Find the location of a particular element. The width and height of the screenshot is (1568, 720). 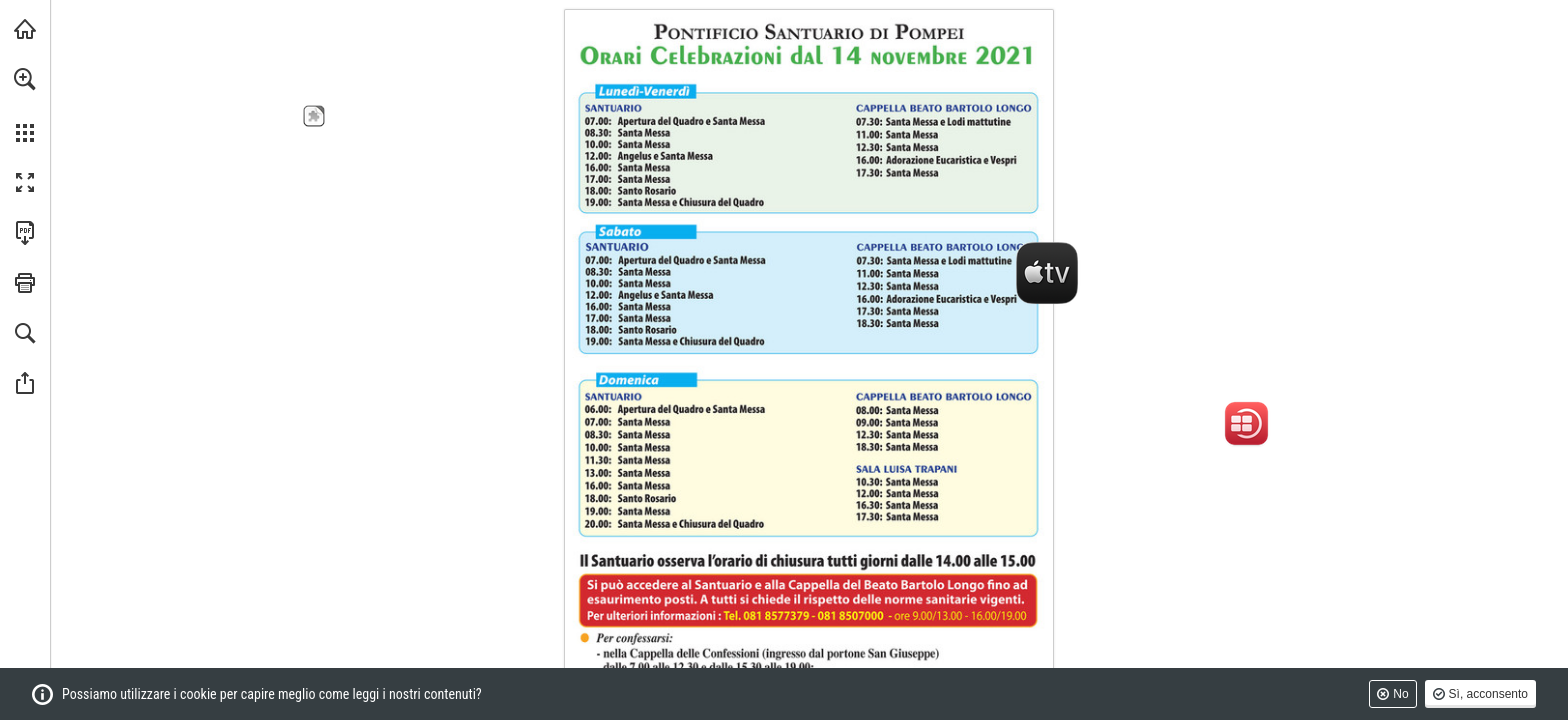

open the apple tv app is located at coordinates (1047, 273).